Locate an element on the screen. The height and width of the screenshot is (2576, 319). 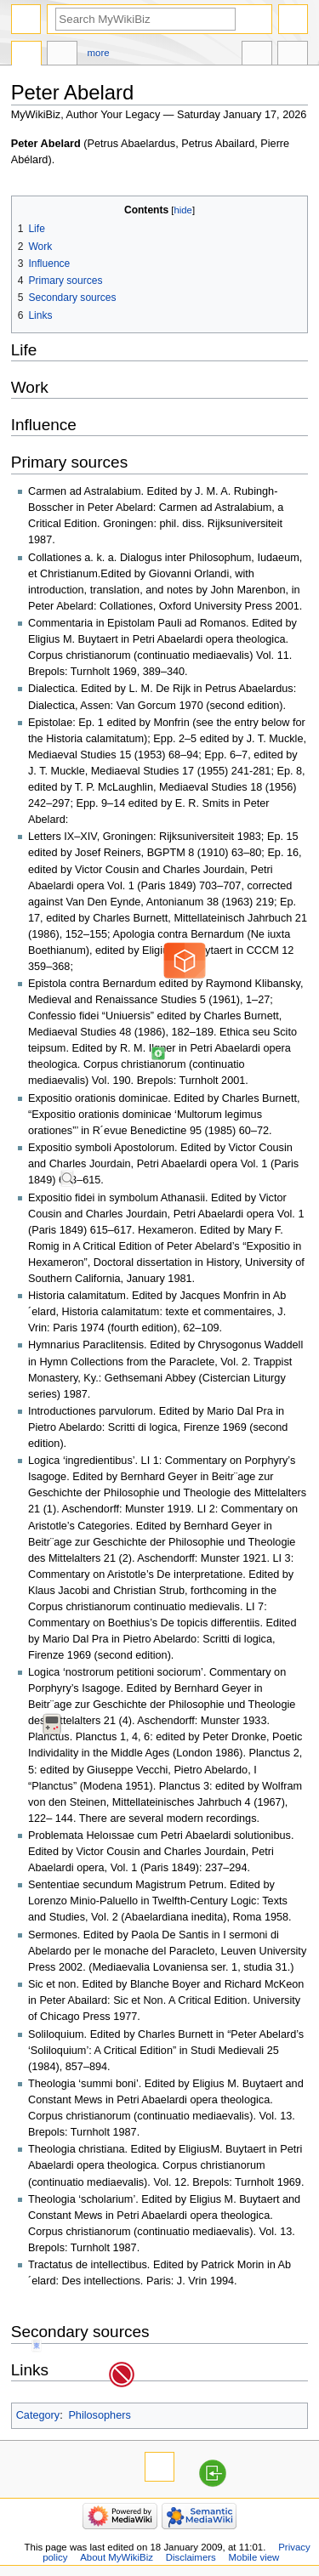
open a 3ds file is located at coordinates (185, 959).